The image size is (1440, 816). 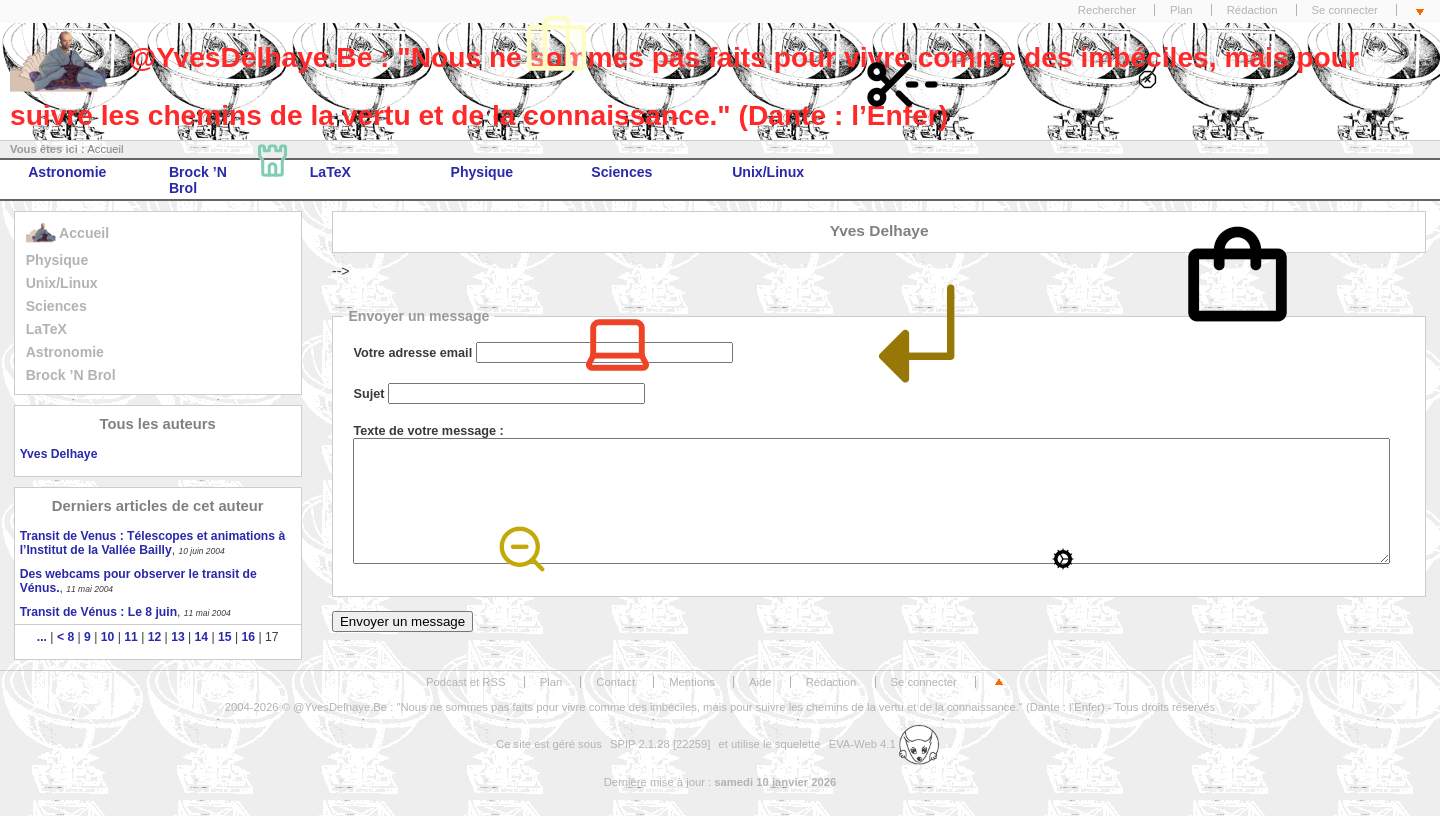 I want to click on access castle or fortress-themed game, so click(x=272, y=160).